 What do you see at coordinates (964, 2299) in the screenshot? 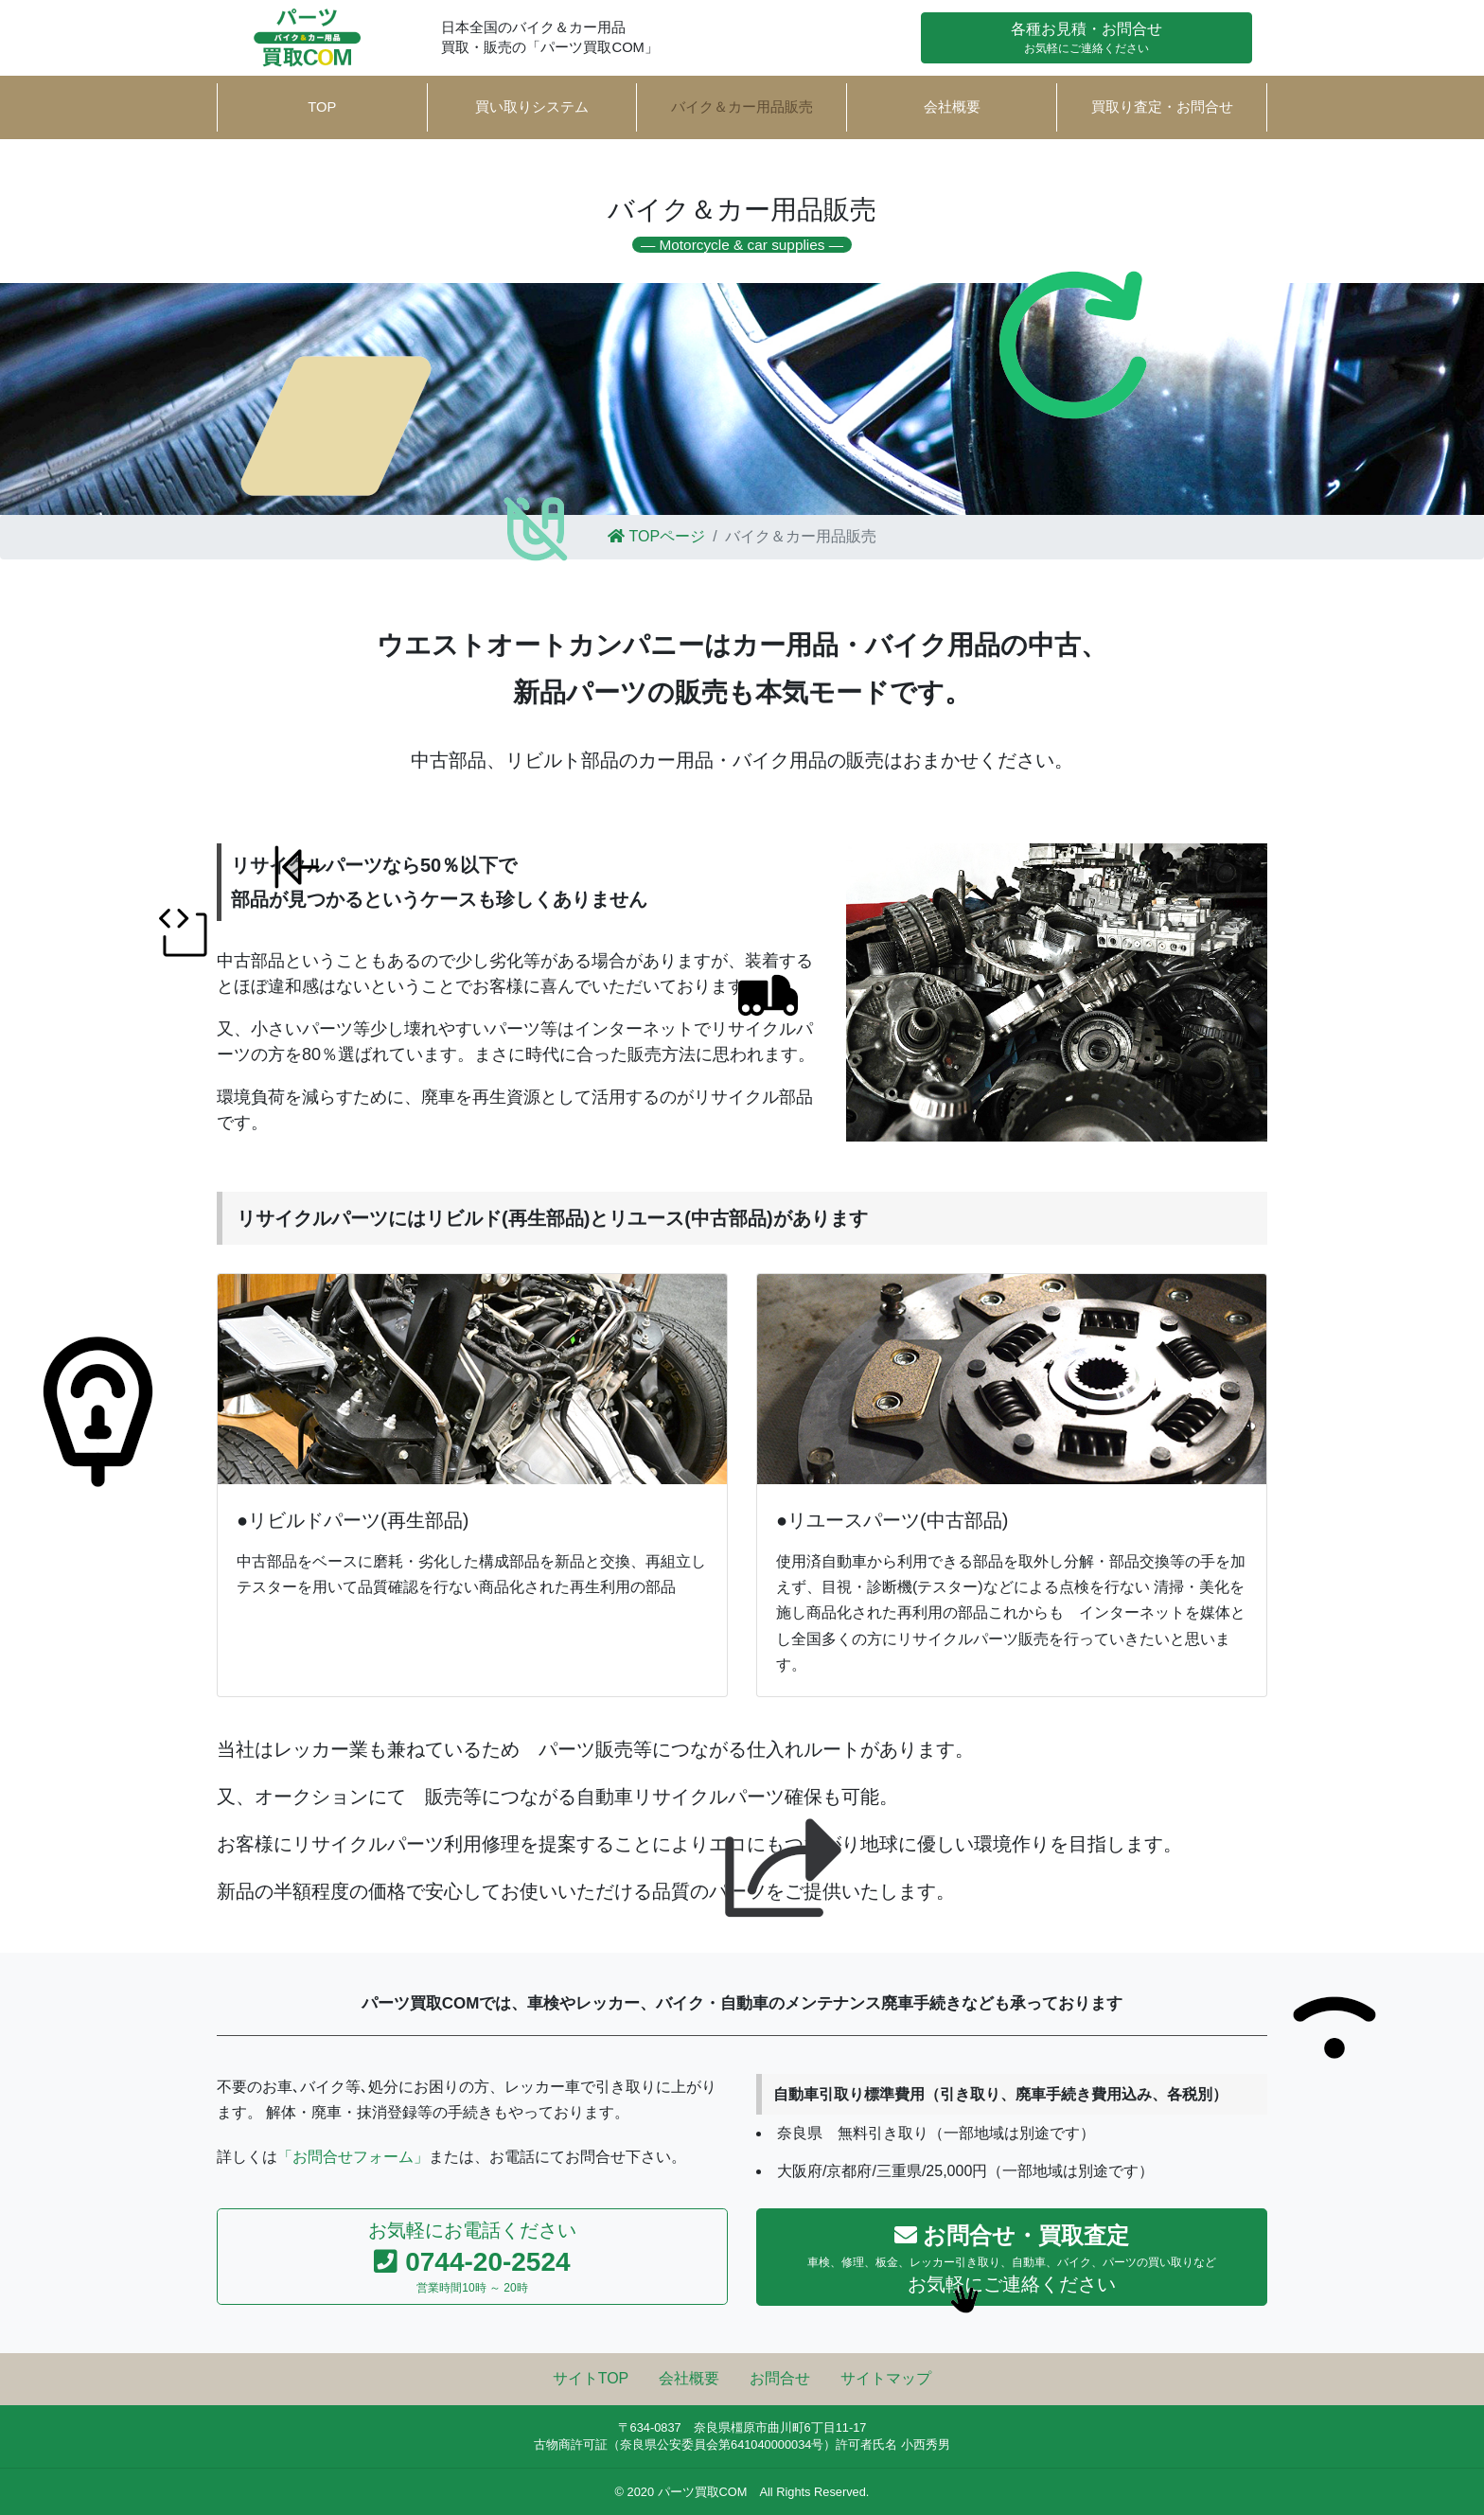
I see `send a vulcan salute or "live long and prosper" greeting` at bounding box center [964, 2299].